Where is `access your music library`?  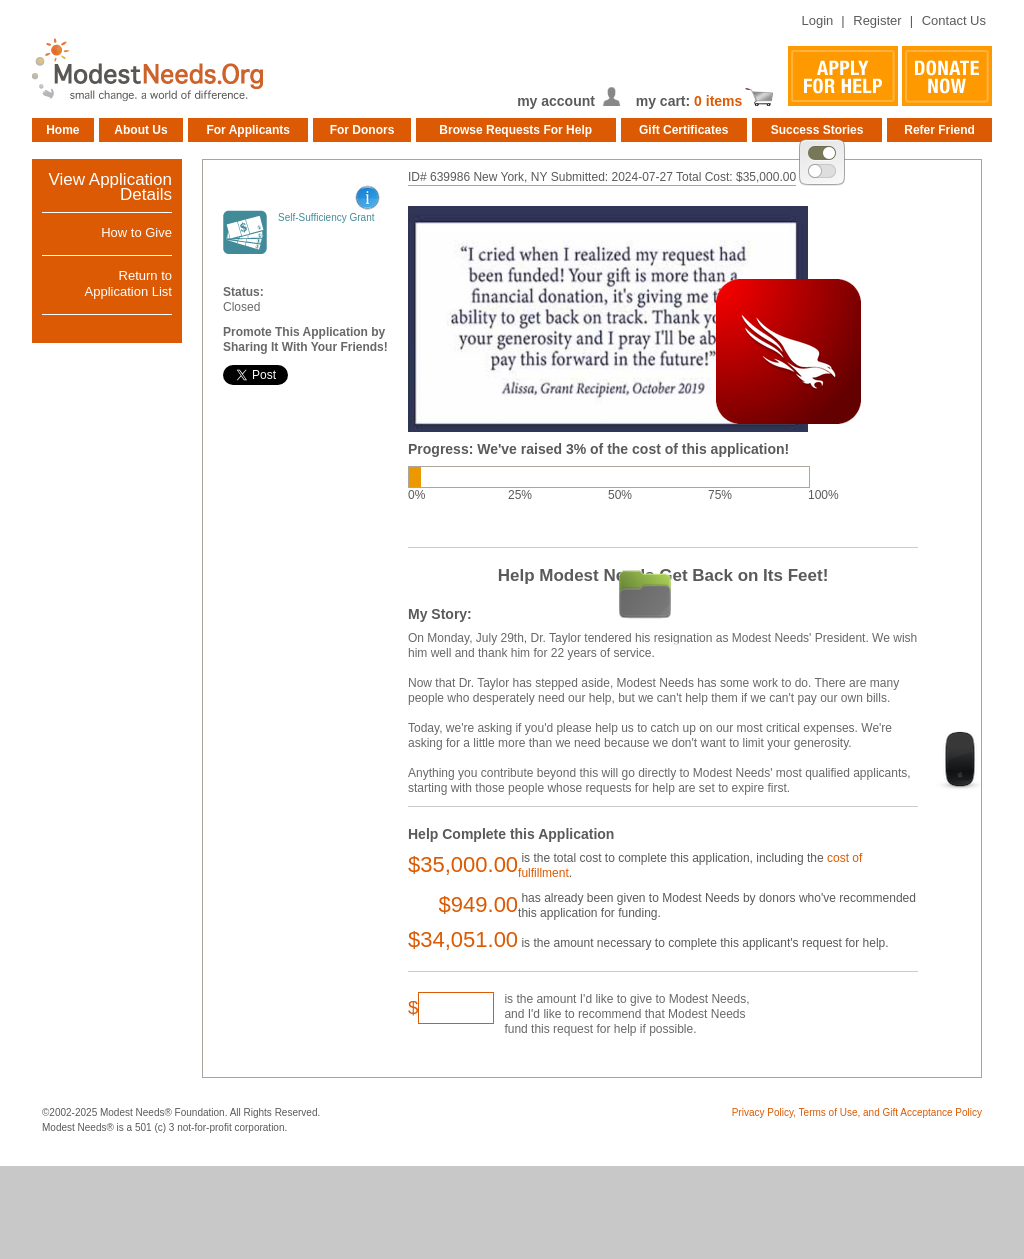 access your music library is located at coordinates (676, 659).